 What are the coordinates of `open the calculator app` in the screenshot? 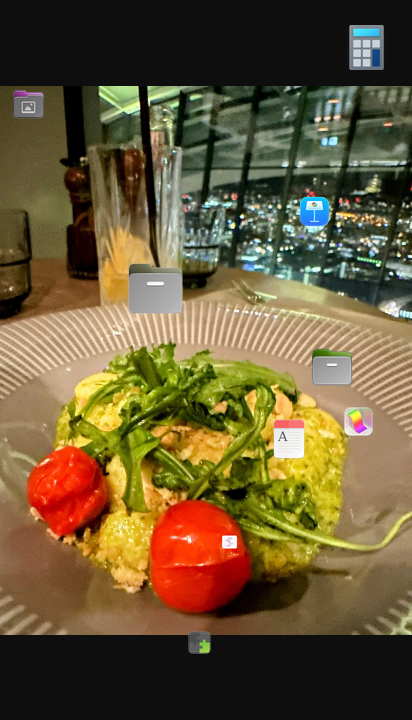 It's located at (366, 47).